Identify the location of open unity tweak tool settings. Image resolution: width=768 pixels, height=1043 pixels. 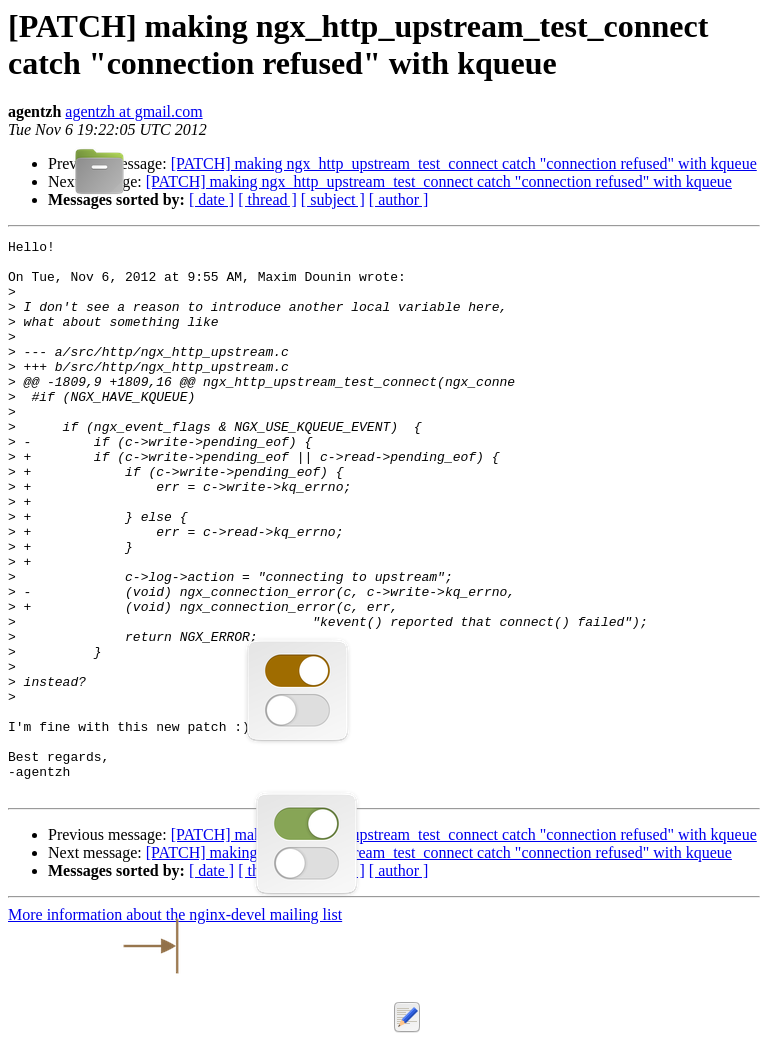
(297, 690).